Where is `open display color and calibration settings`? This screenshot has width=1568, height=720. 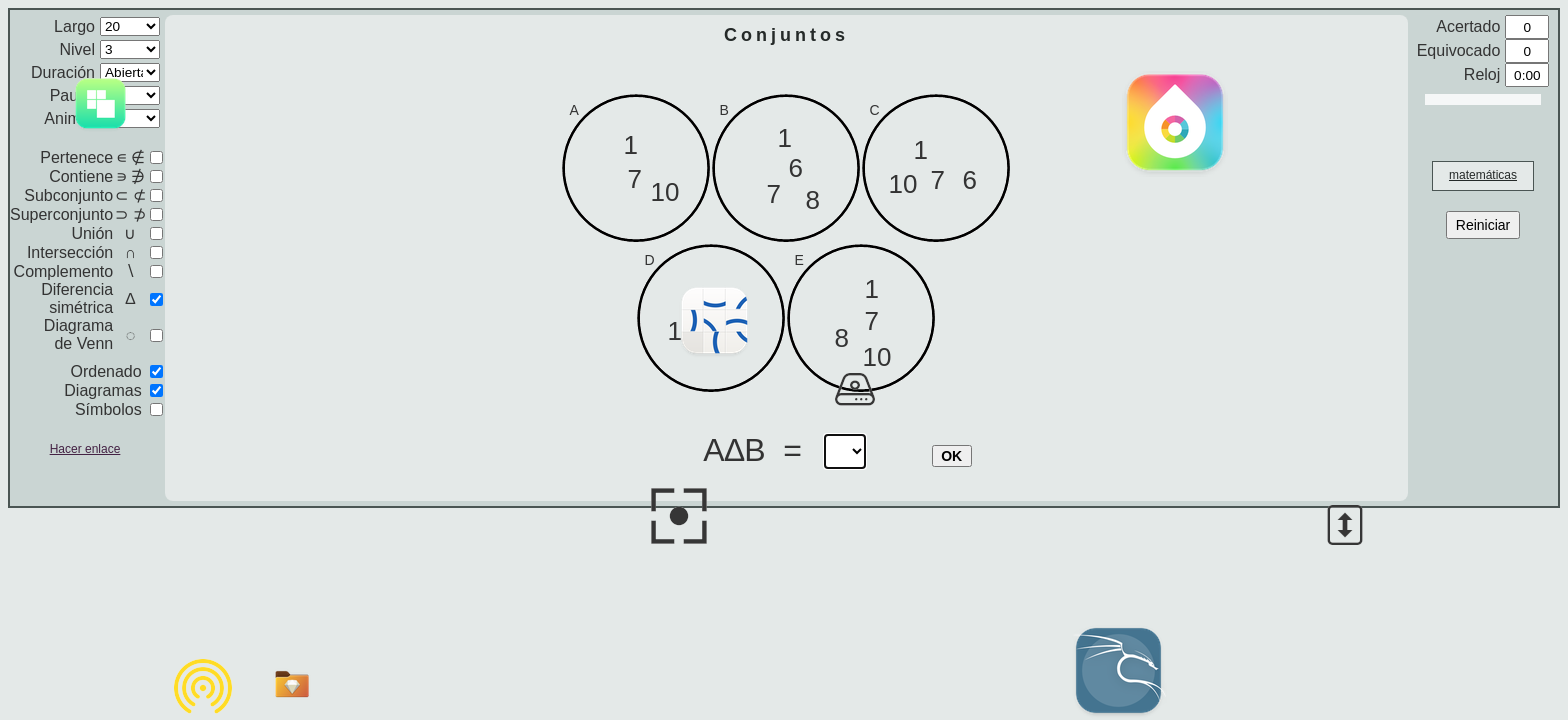
open display color and calibration settings is located at coordinates (1175, 124).